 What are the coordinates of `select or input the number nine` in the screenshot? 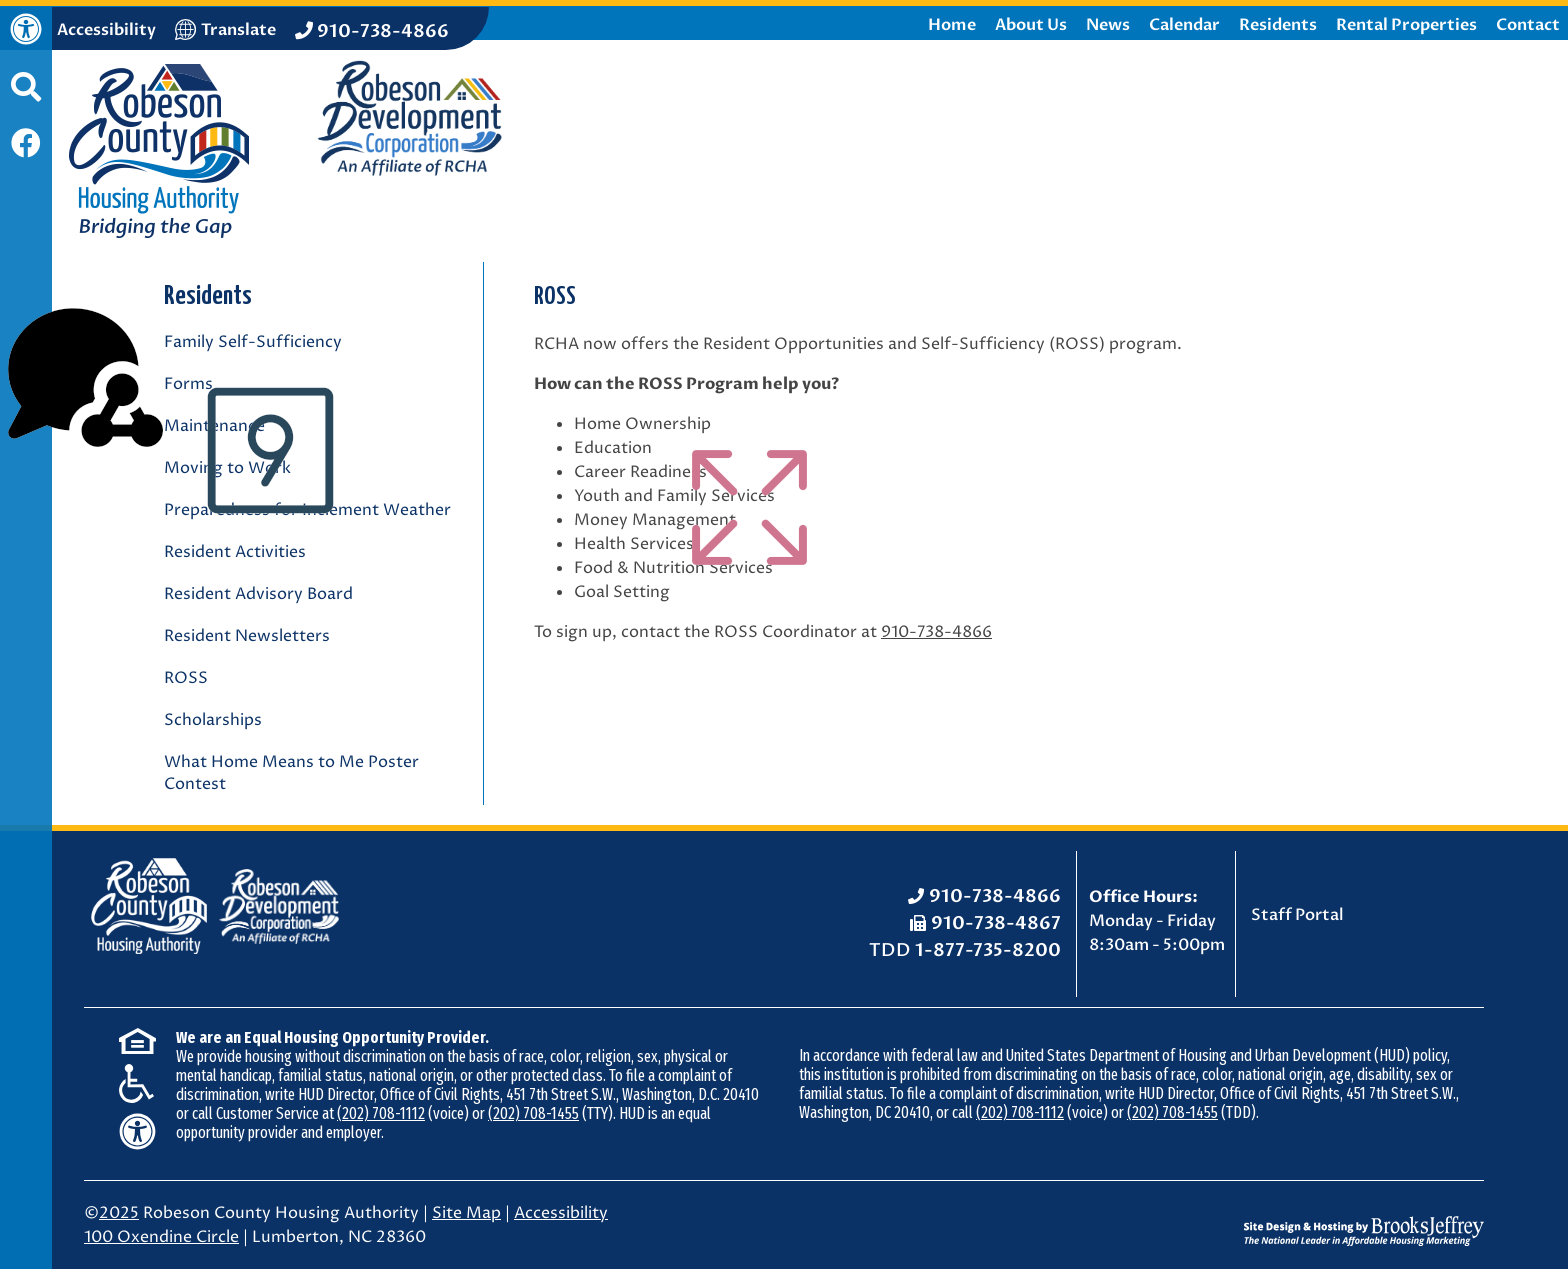 It's located at (270, 450).